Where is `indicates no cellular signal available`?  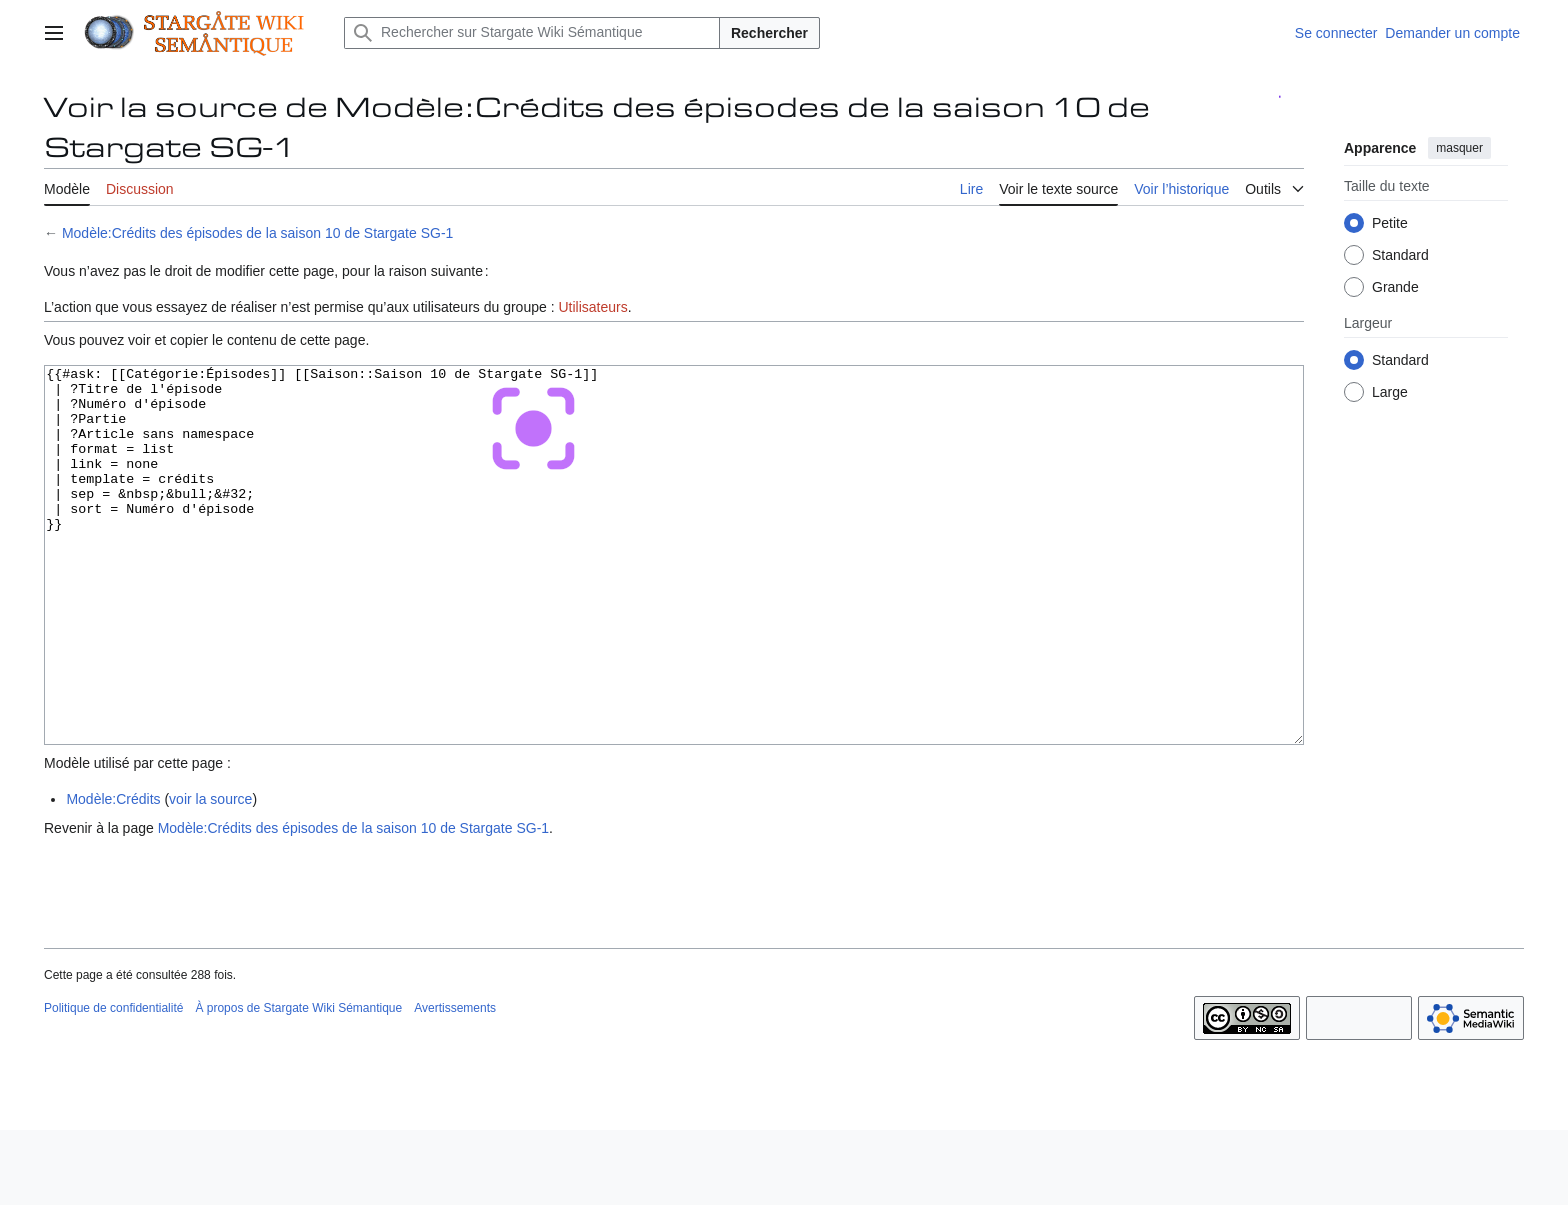 indicates no cellular signal available is located at coordinates (1290, 88).